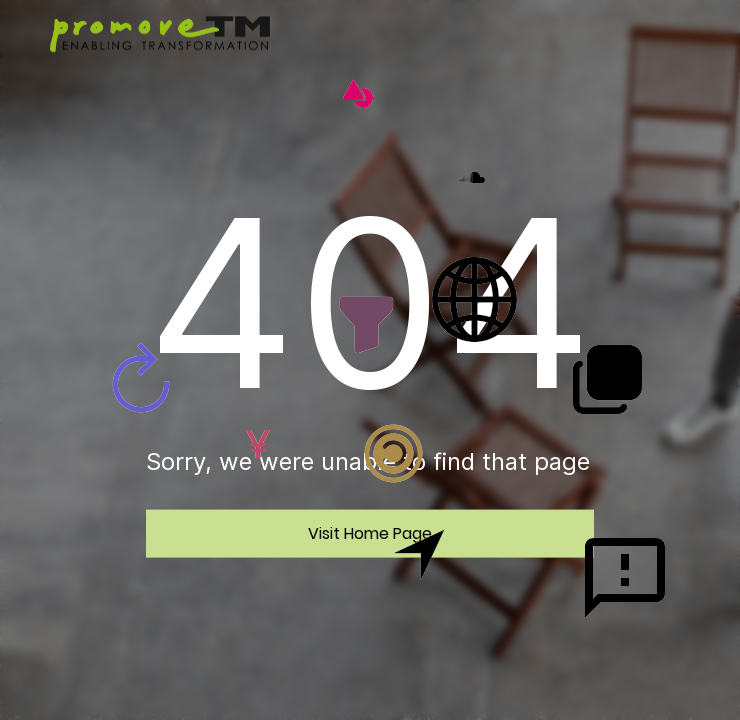 The width and height of the screenshot is (740, 720). Describe the element at coordinates (141, 378) in the screenshot. I see `refresh the current page or content` at that location.